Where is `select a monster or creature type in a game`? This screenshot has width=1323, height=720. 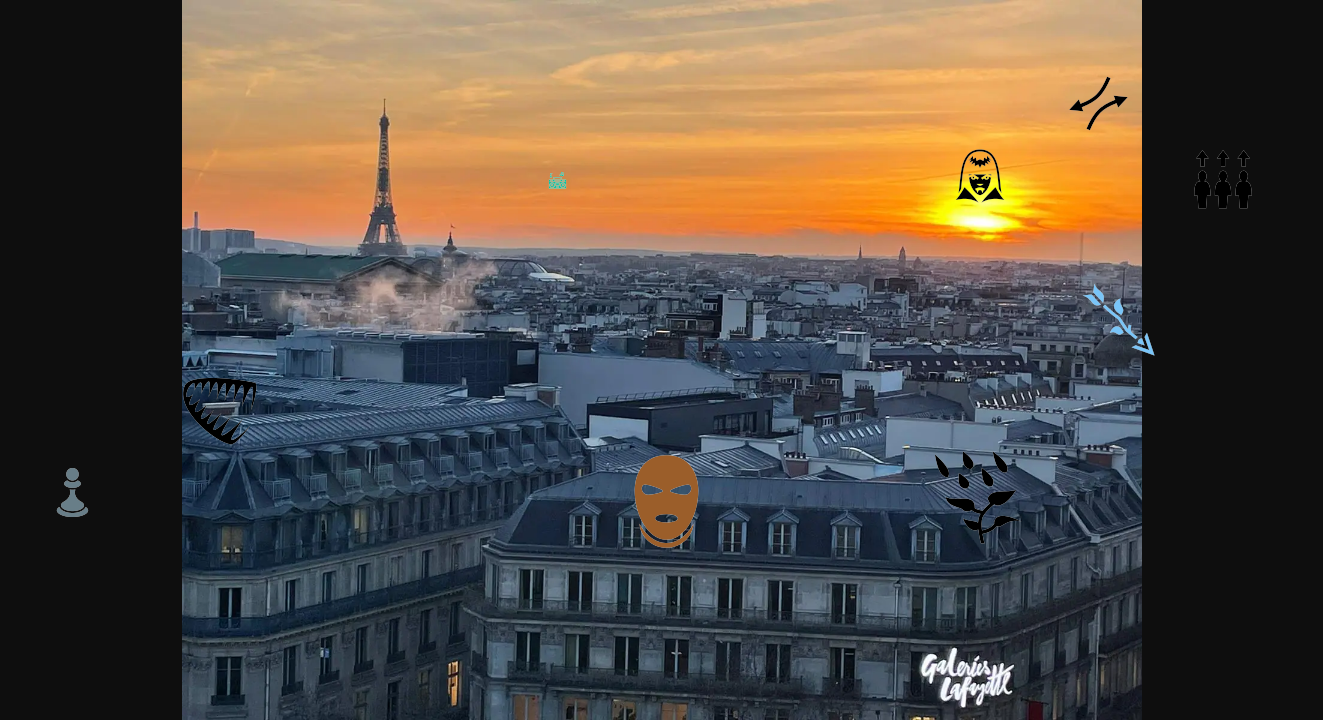 select a monster or creature type in a game is located at coordinates (219, 409).